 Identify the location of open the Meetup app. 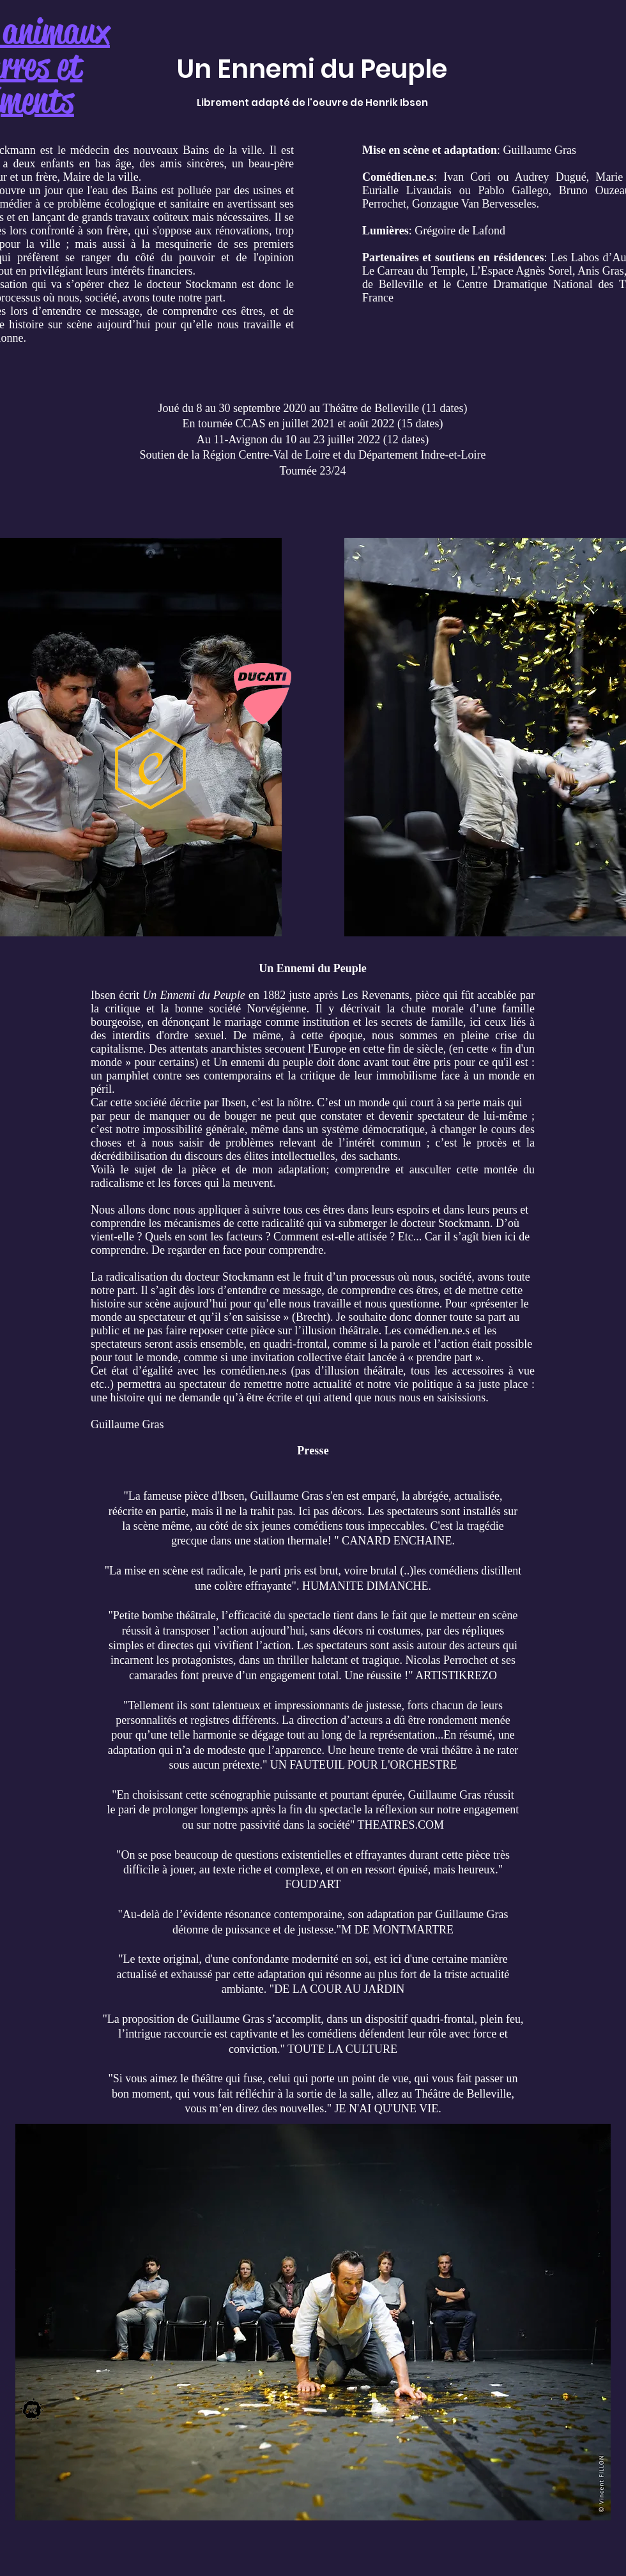
(32, 2409).